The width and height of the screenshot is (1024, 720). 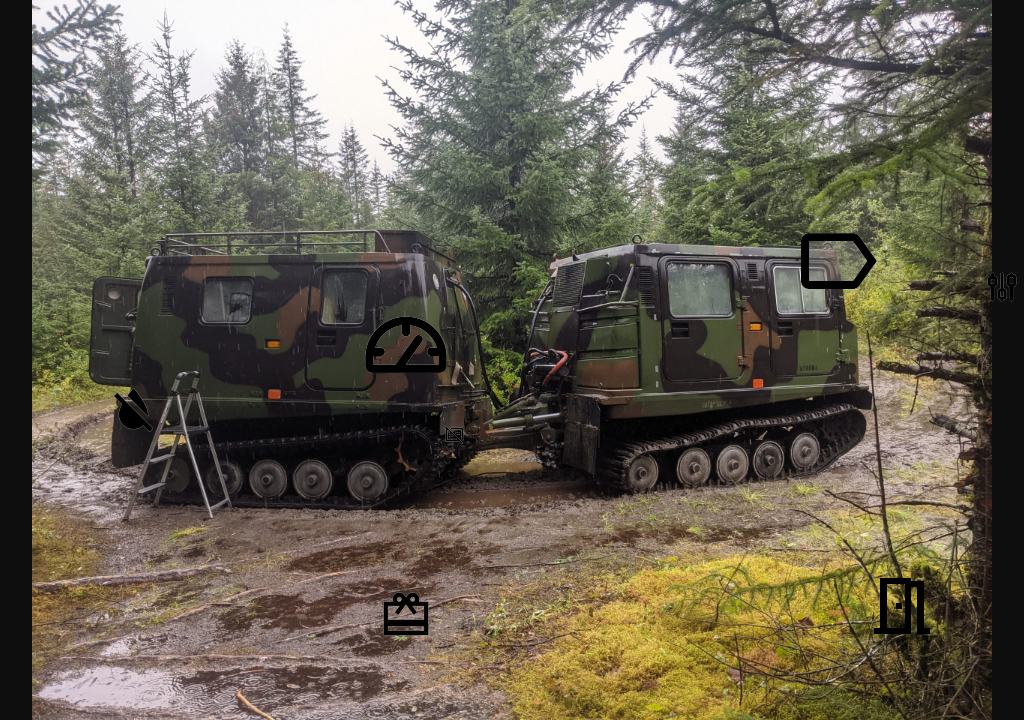 What do you see at coordinates (454, 434) in the screenshot?
I see `turn off subtitles or closed captions` at bounding box center [454, 434].